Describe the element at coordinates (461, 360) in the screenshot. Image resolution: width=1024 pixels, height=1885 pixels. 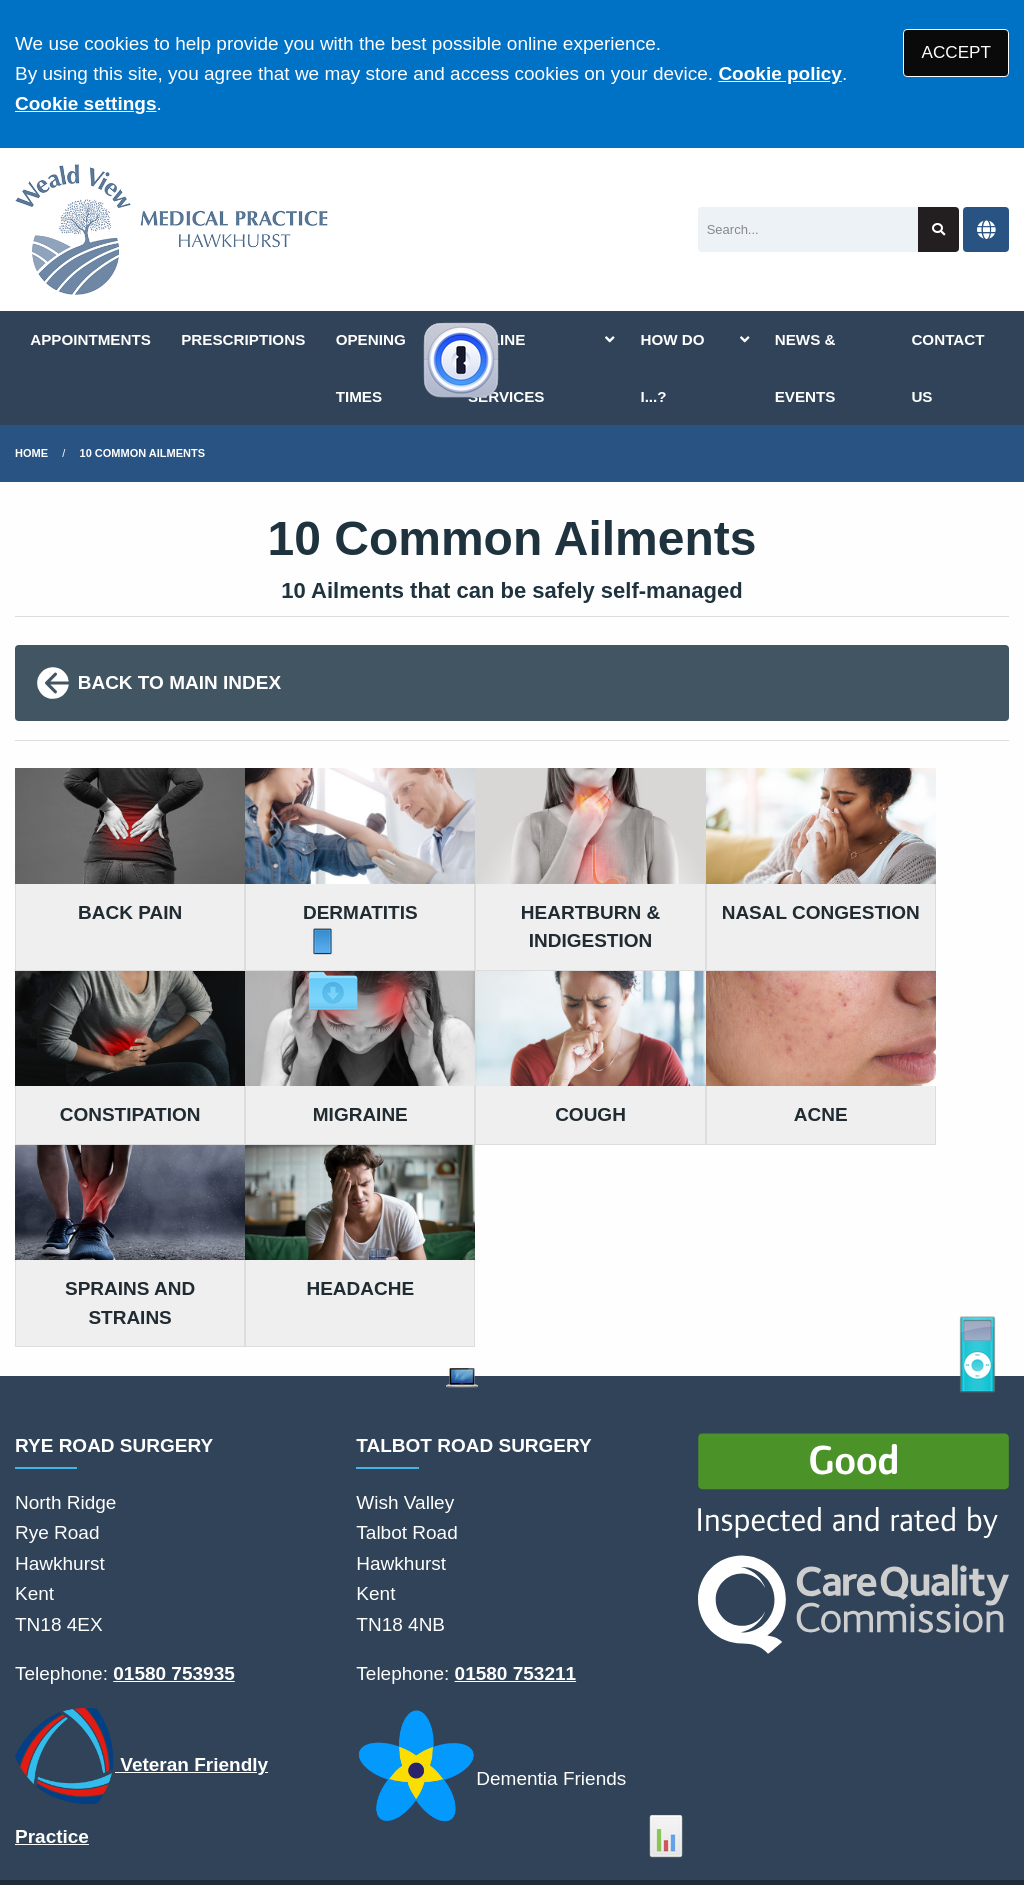
I see `open 1Password to access saved passwords` at that location.